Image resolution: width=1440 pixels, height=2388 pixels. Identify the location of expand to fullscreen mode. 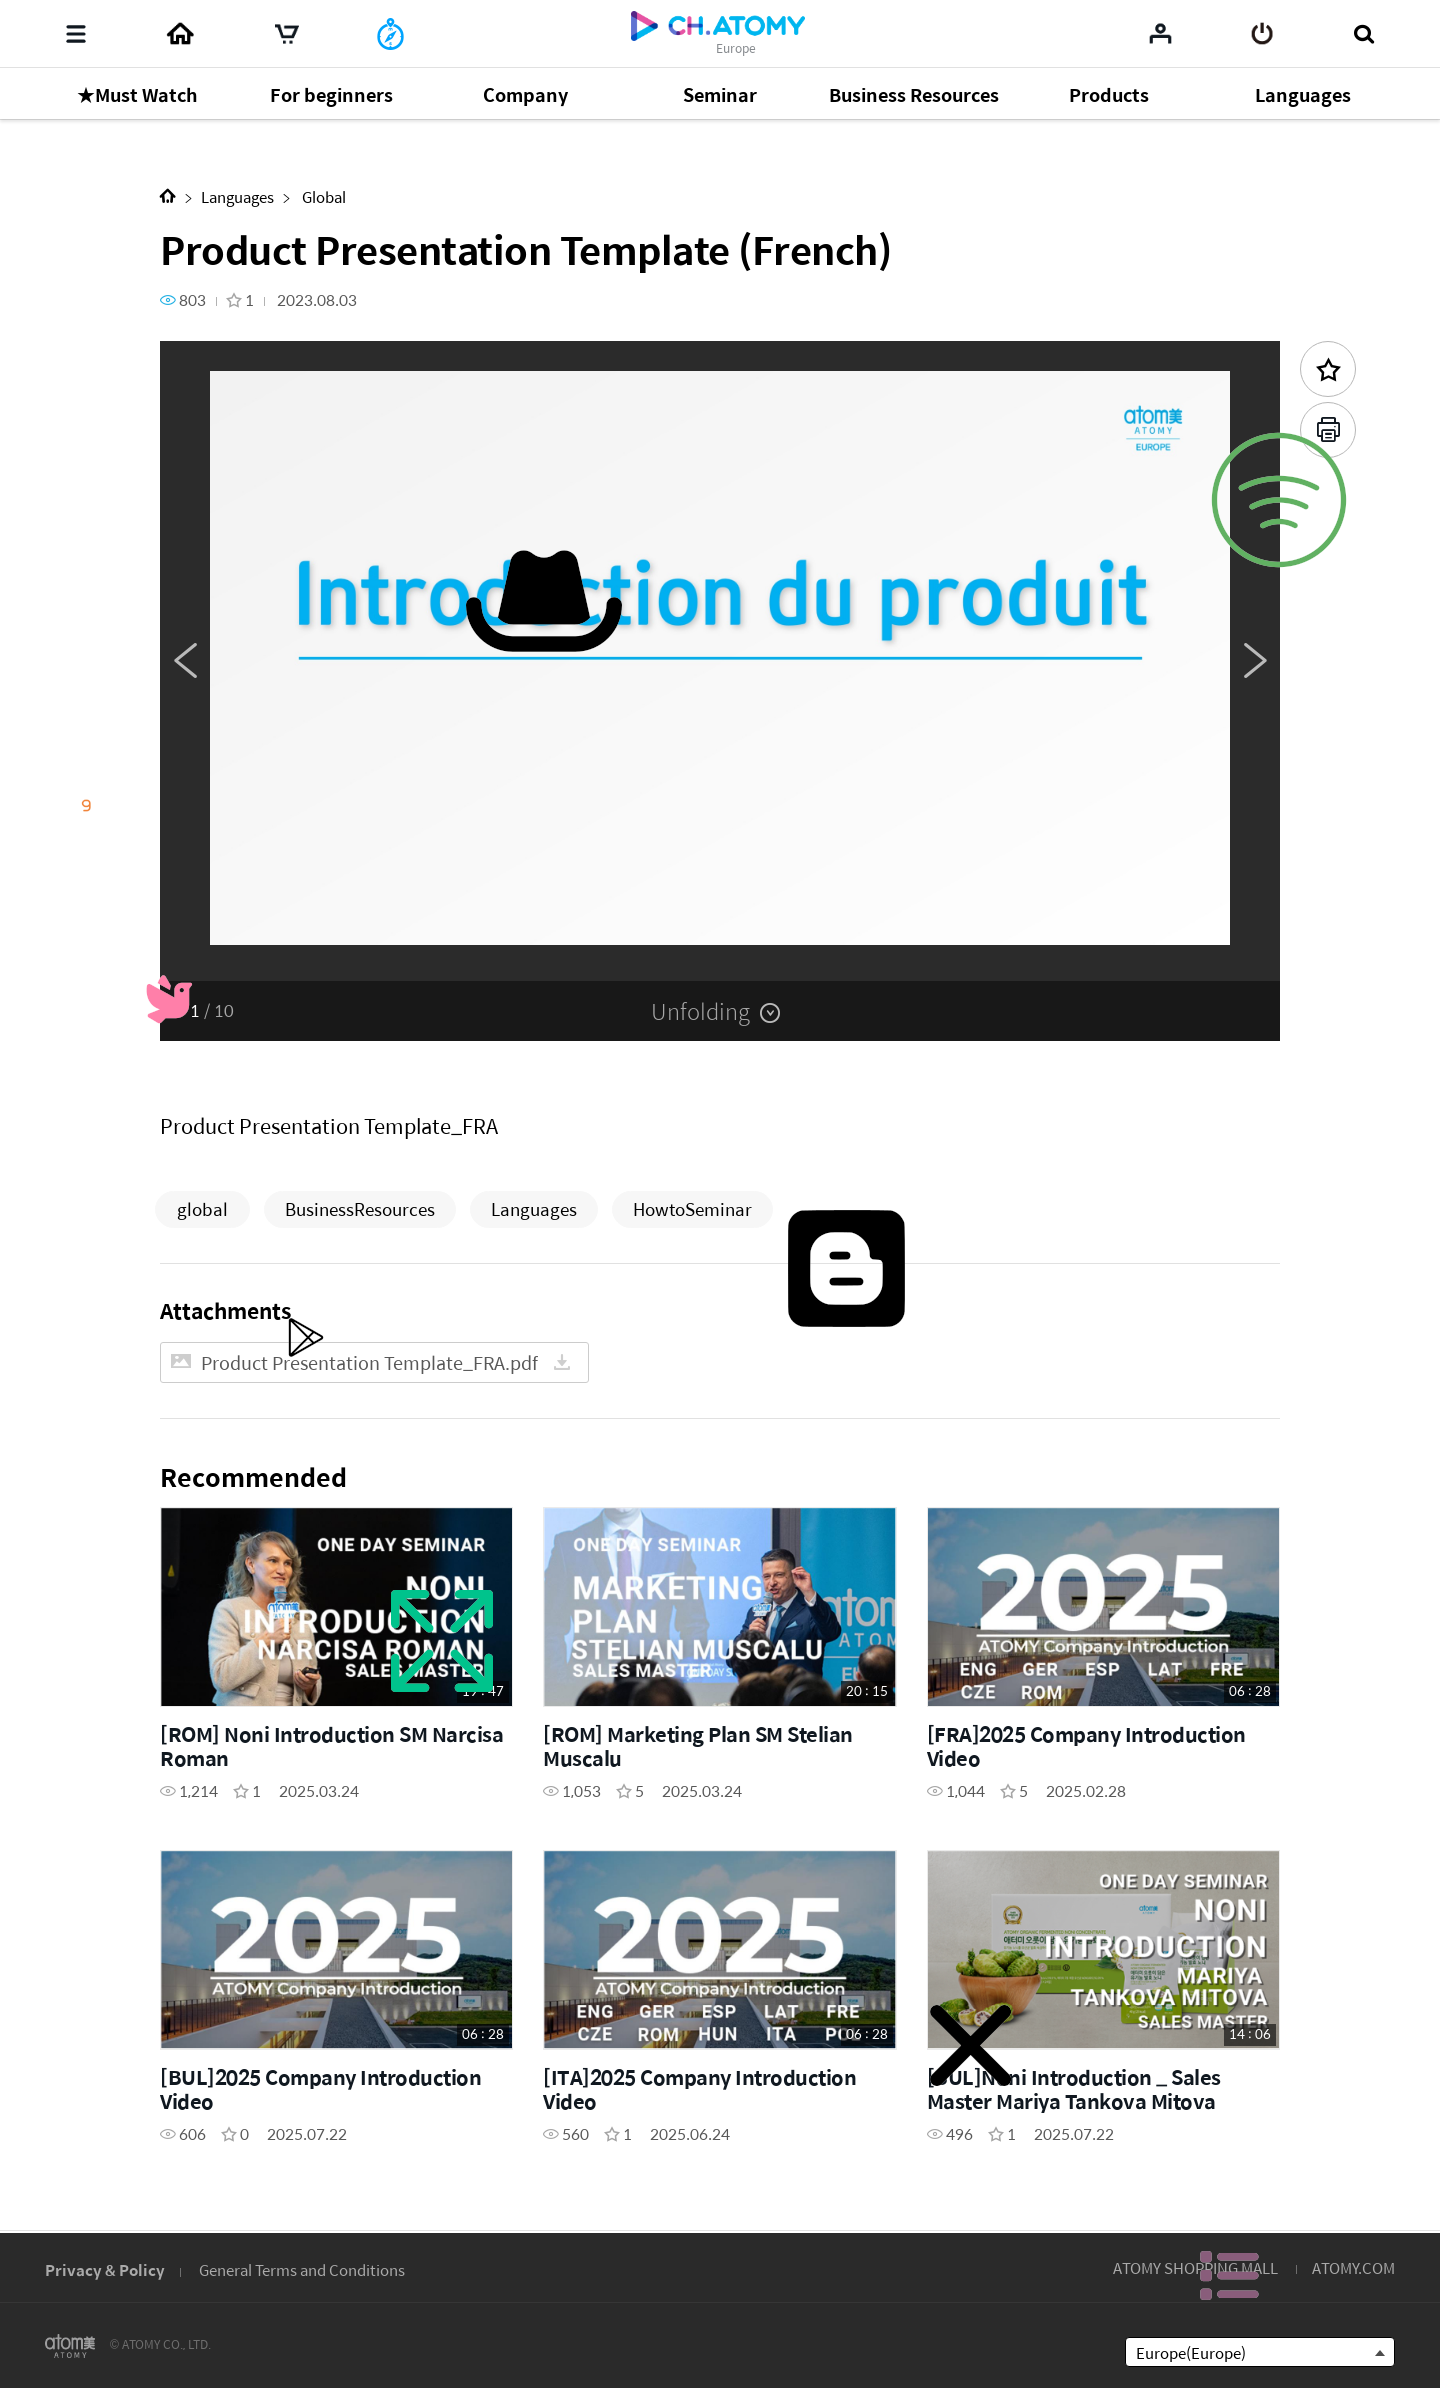
(442, 1641).